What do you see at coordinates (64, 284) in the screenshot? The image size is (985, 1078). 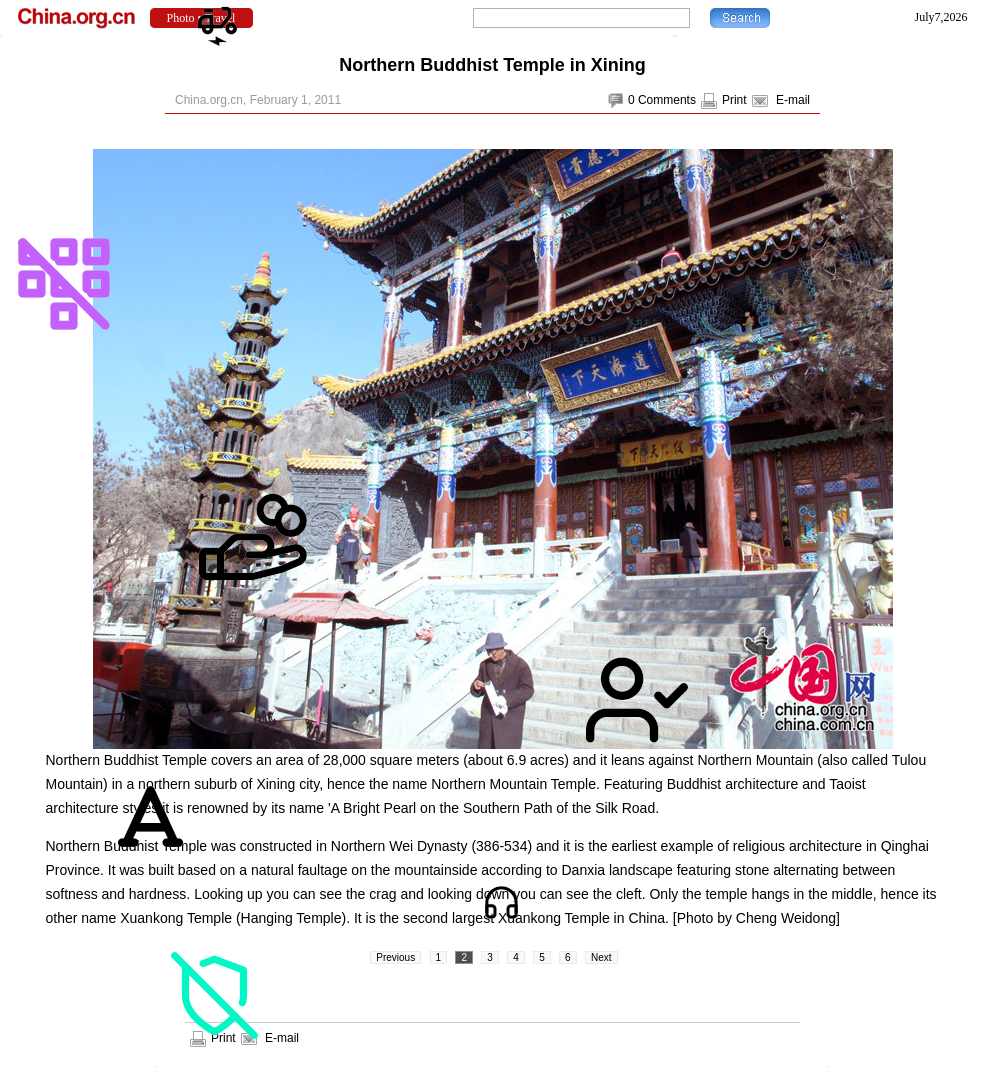 I see `dialpad is currently disabled` at bounding box center [64, 284].